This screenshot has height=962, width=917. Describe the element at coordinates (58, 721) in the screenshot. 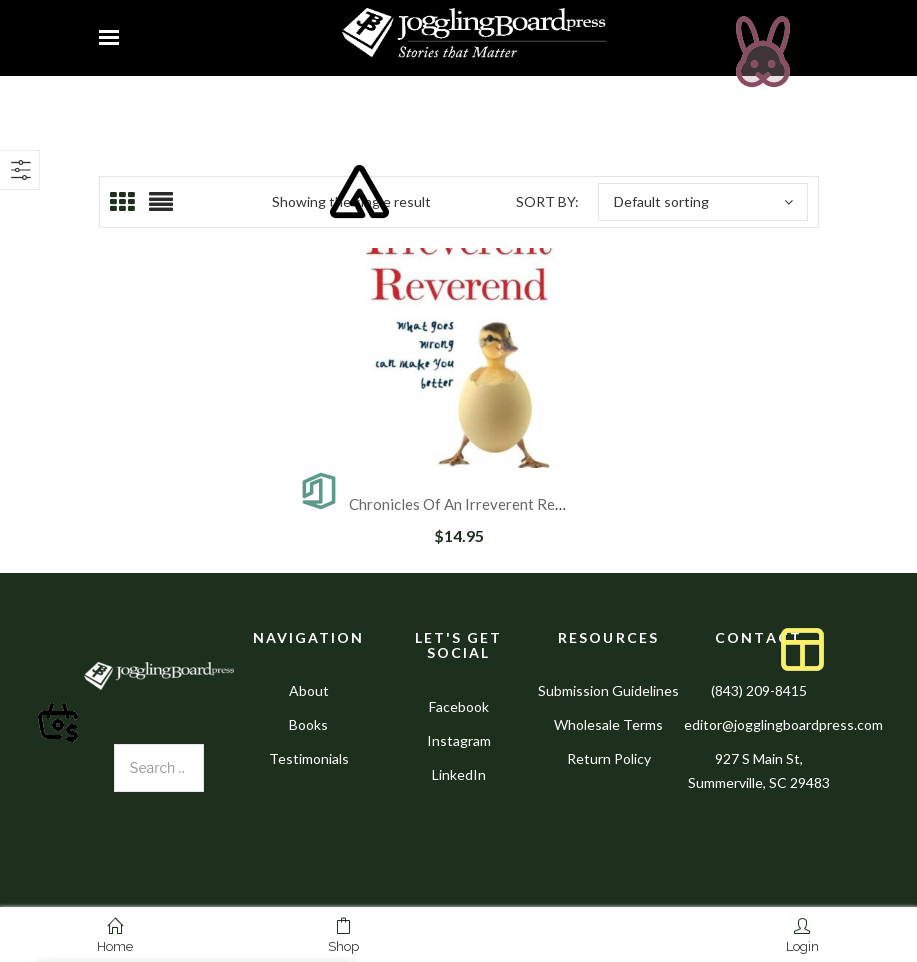

I see `view shopping basket total` at that location.